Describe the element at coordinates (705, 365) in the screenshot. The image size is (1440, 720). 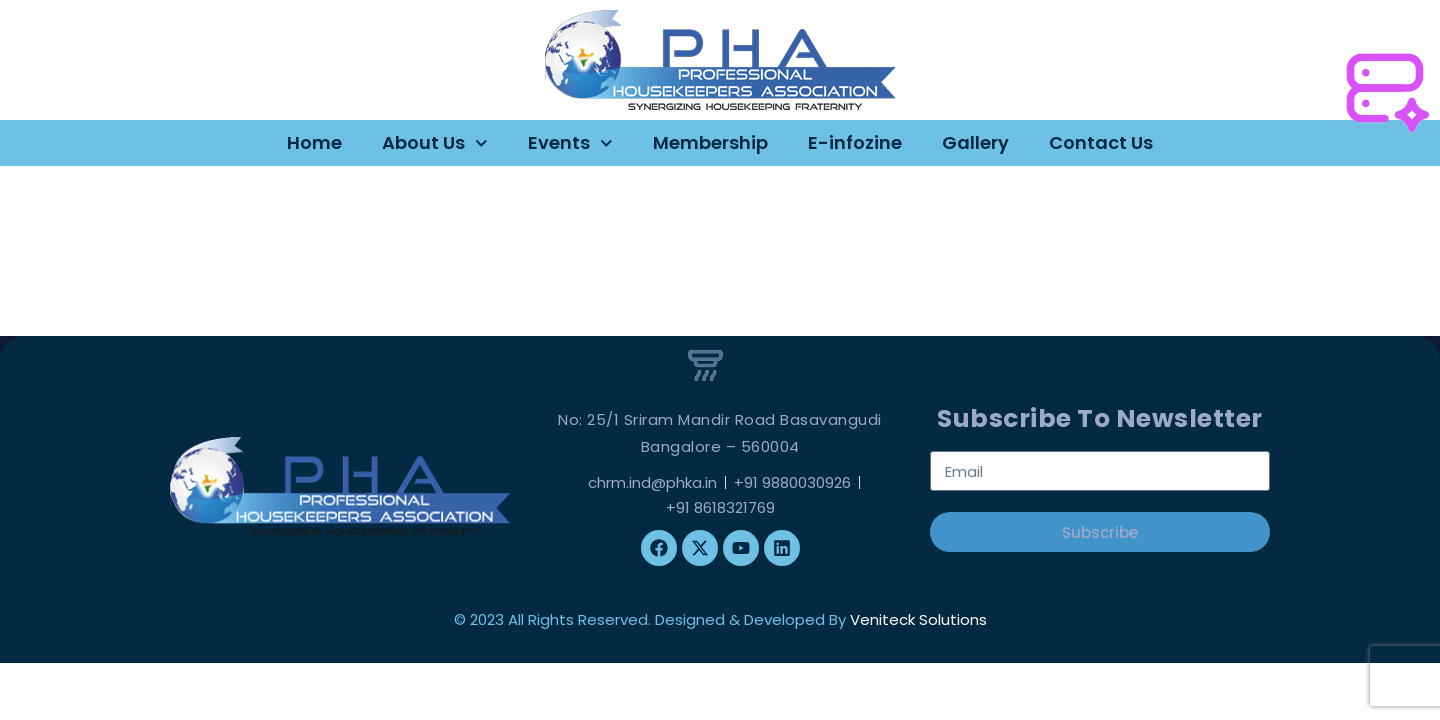
I see `smoke detector alert or notification` at that location.